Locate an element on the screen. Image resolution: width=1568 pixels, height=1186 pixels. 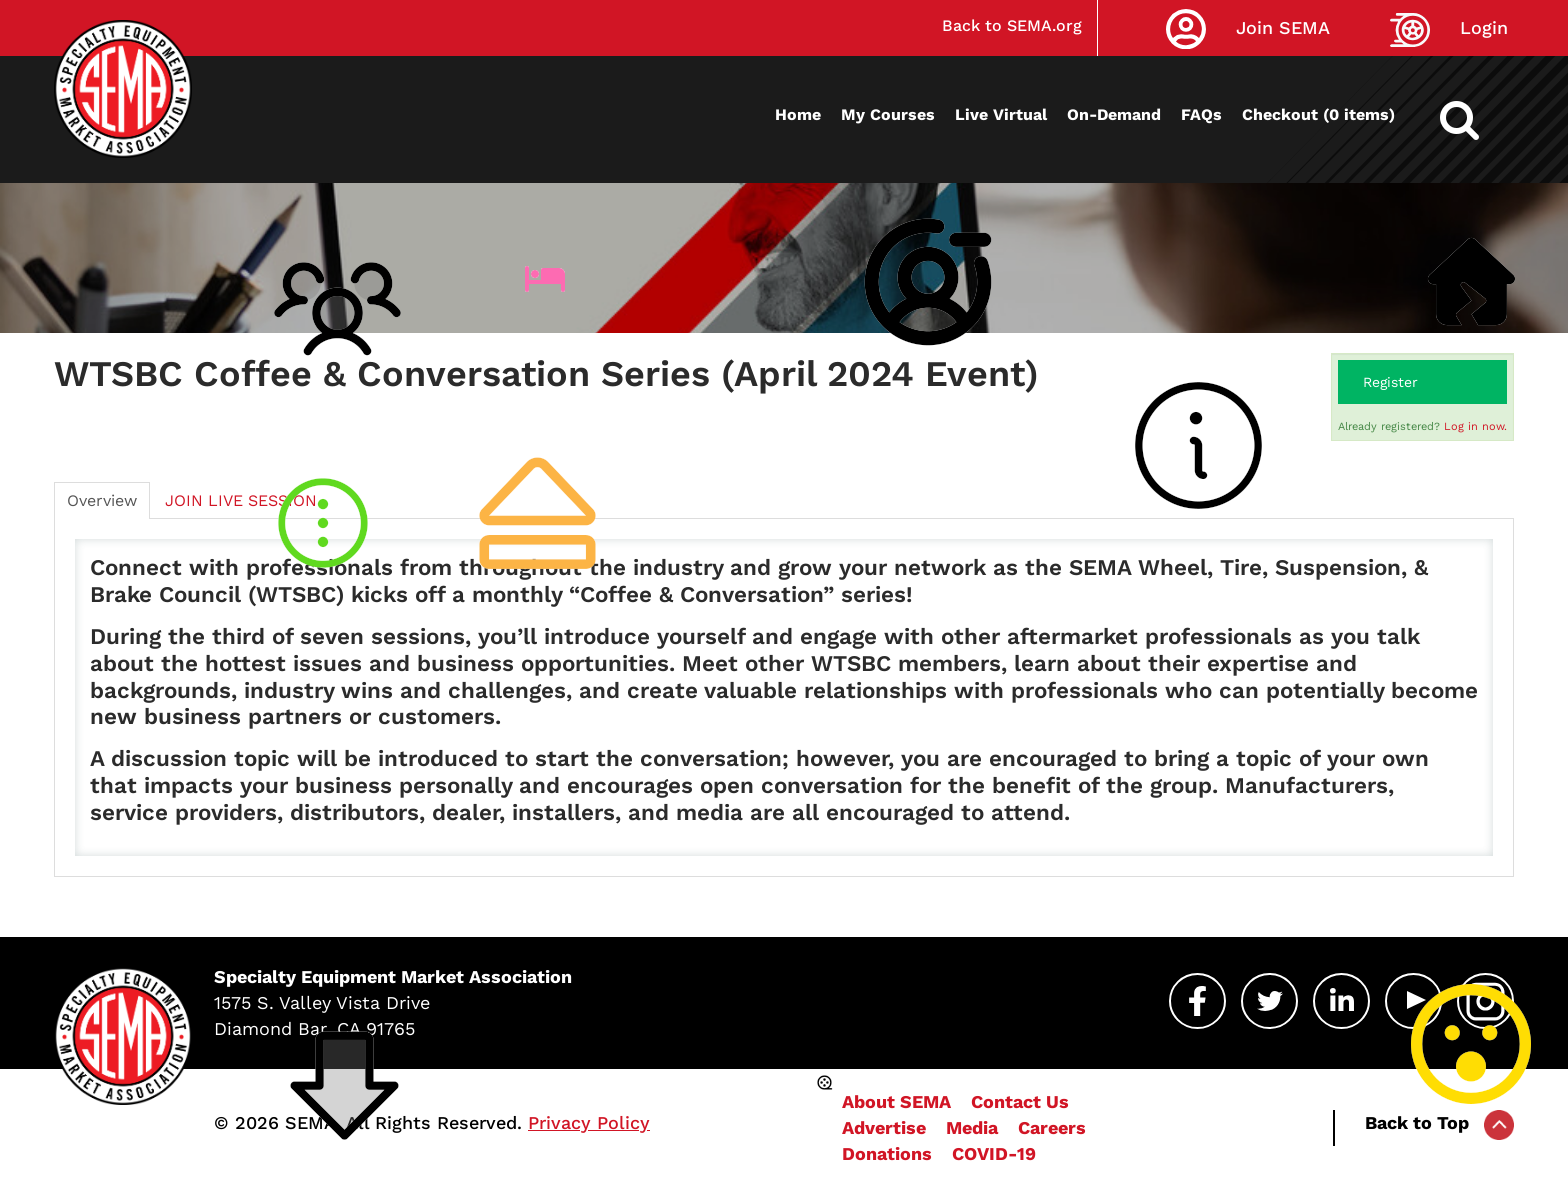
access video or movie library is located at coordinates (824, 1082).